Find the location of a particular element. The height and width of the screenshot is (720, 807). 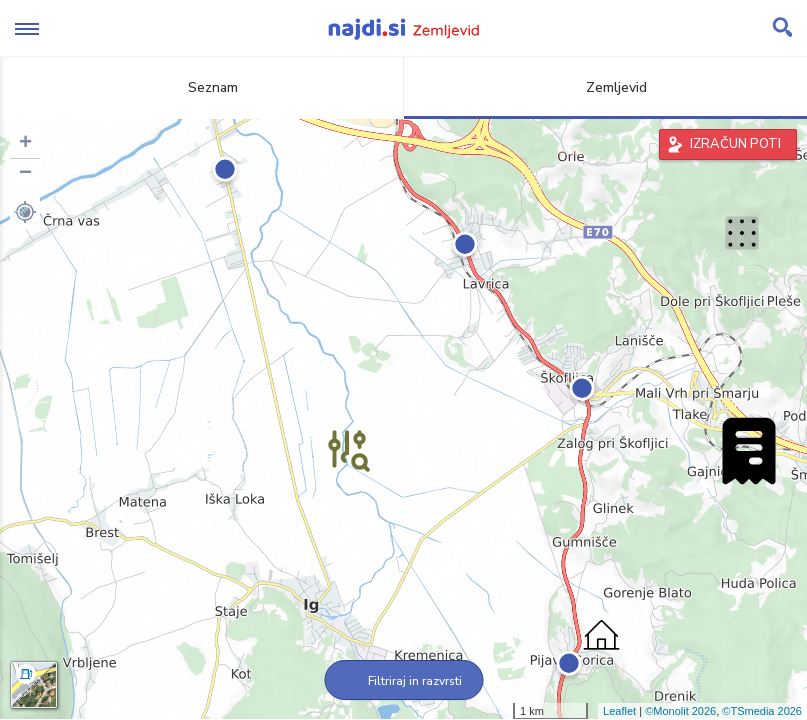

navigate to home screen is located at coordinates (601, 635).